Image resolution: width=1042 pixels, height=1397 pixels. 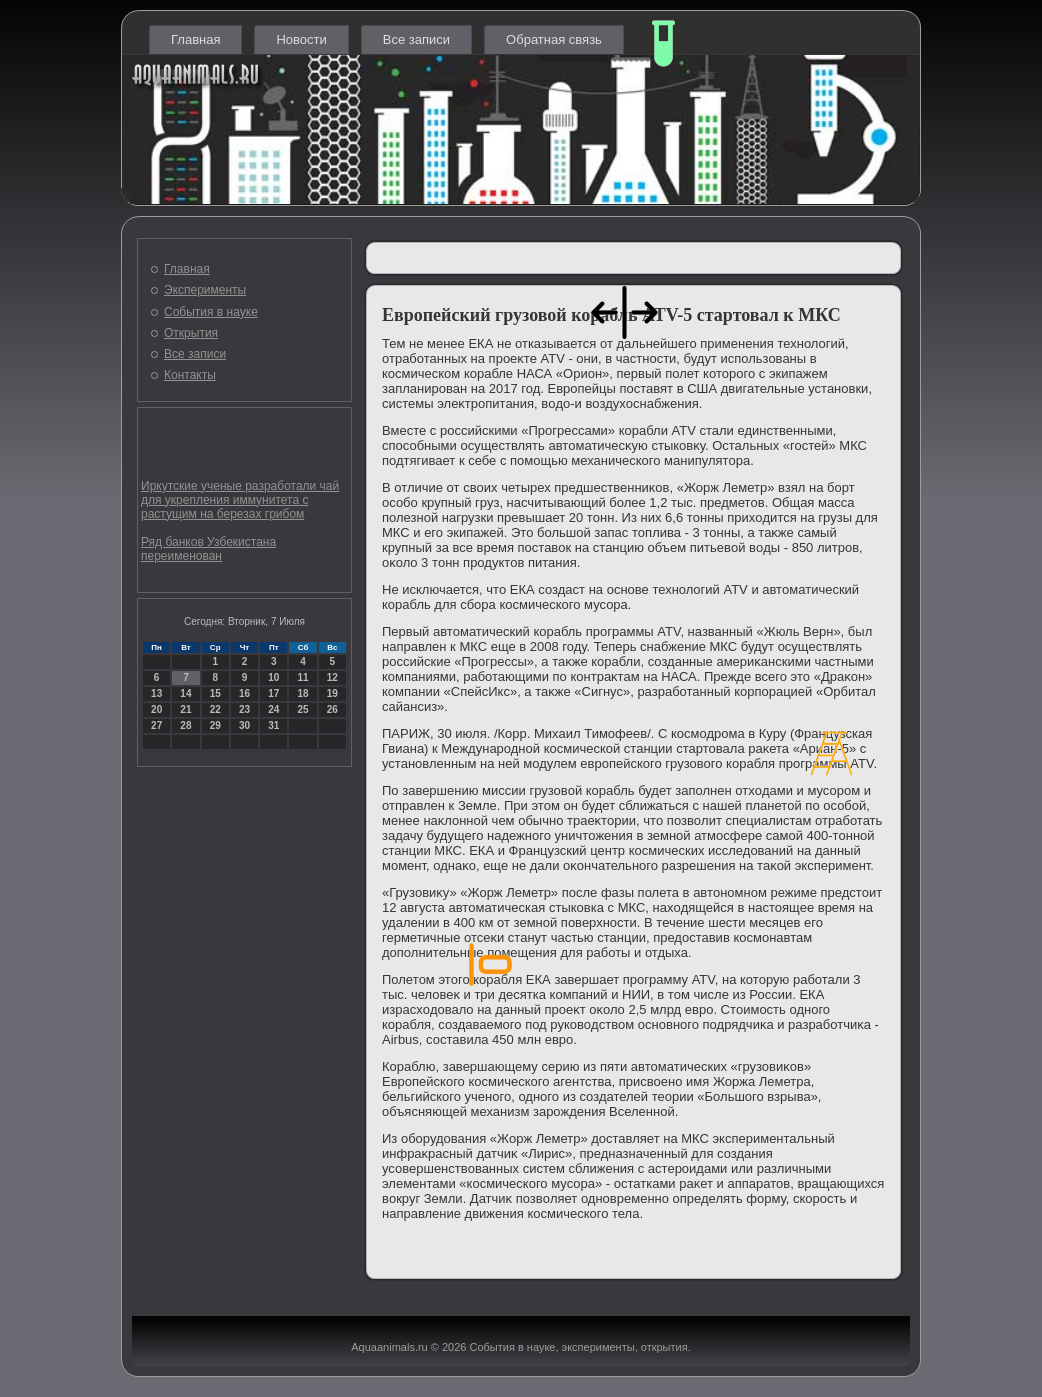 I want to click on access tools or equipment section, so click(x=832, y=753).